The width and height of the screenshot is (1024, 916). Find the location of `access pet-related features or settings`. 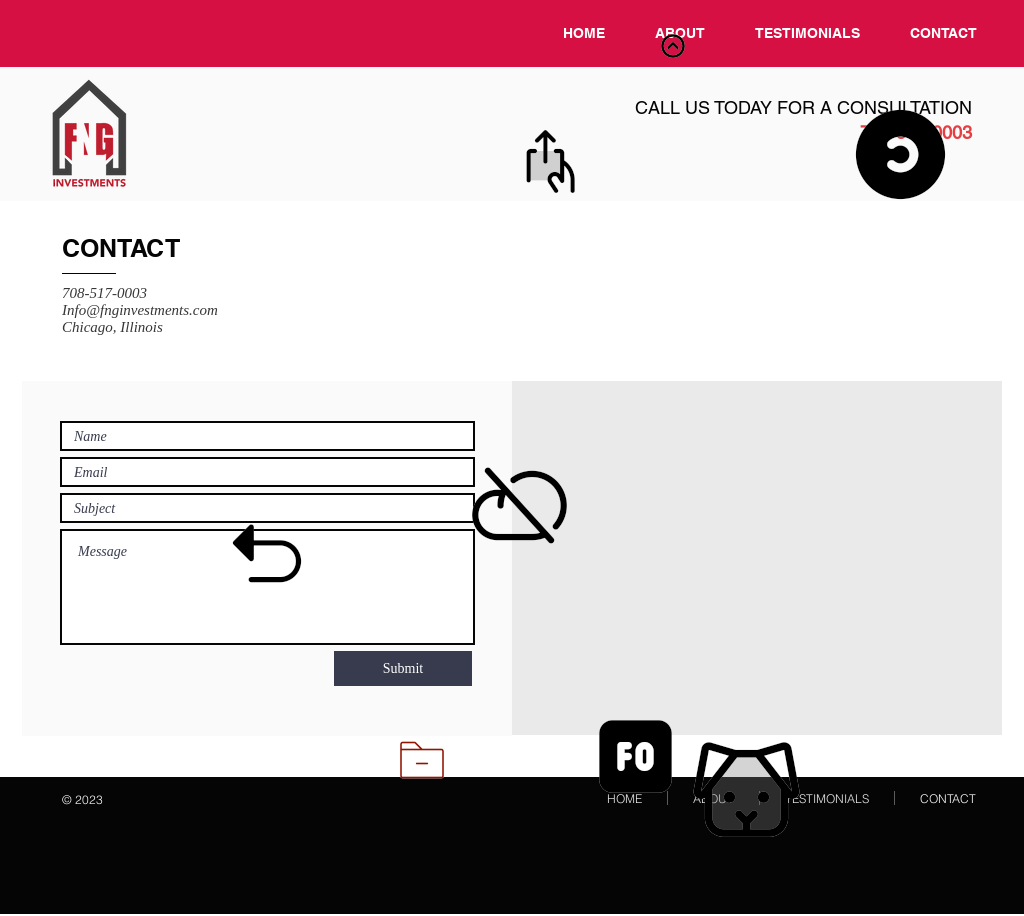

access pet-related features or settings is located at coordinates (746, 791).